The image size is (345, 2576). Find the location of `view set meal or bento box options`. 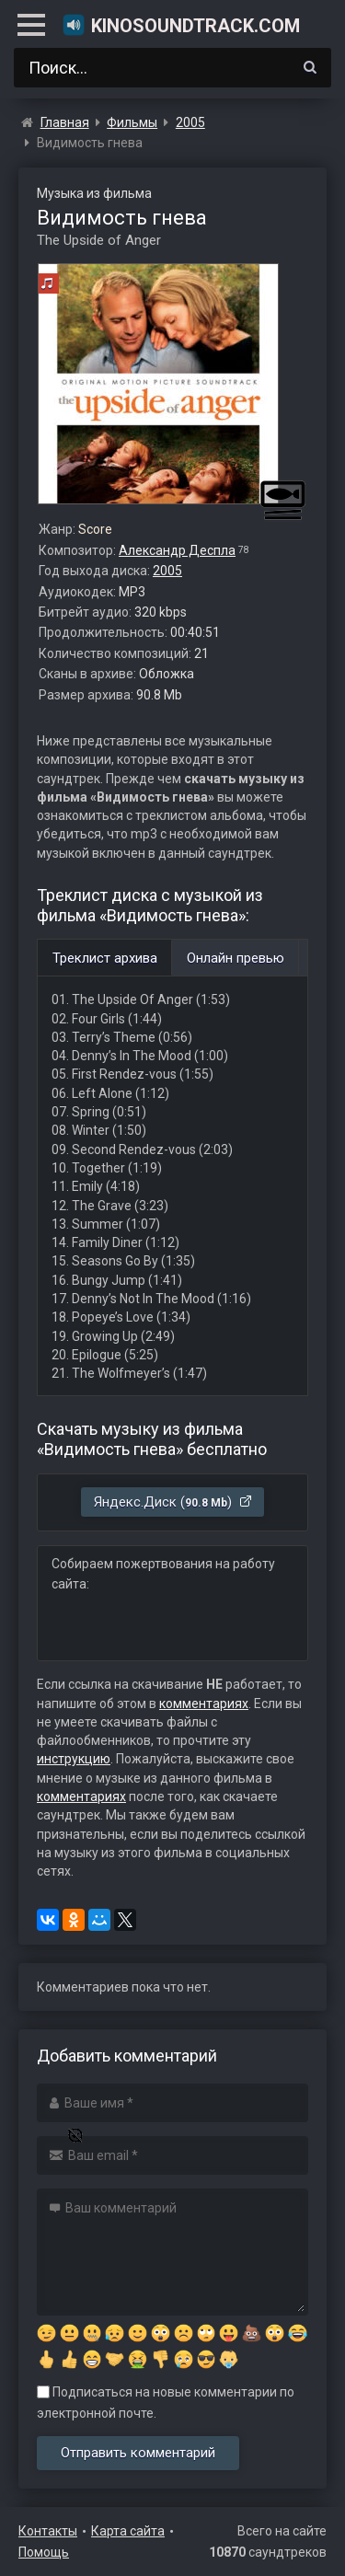

view set meal or bento box options is located at coordinates (282, 501).